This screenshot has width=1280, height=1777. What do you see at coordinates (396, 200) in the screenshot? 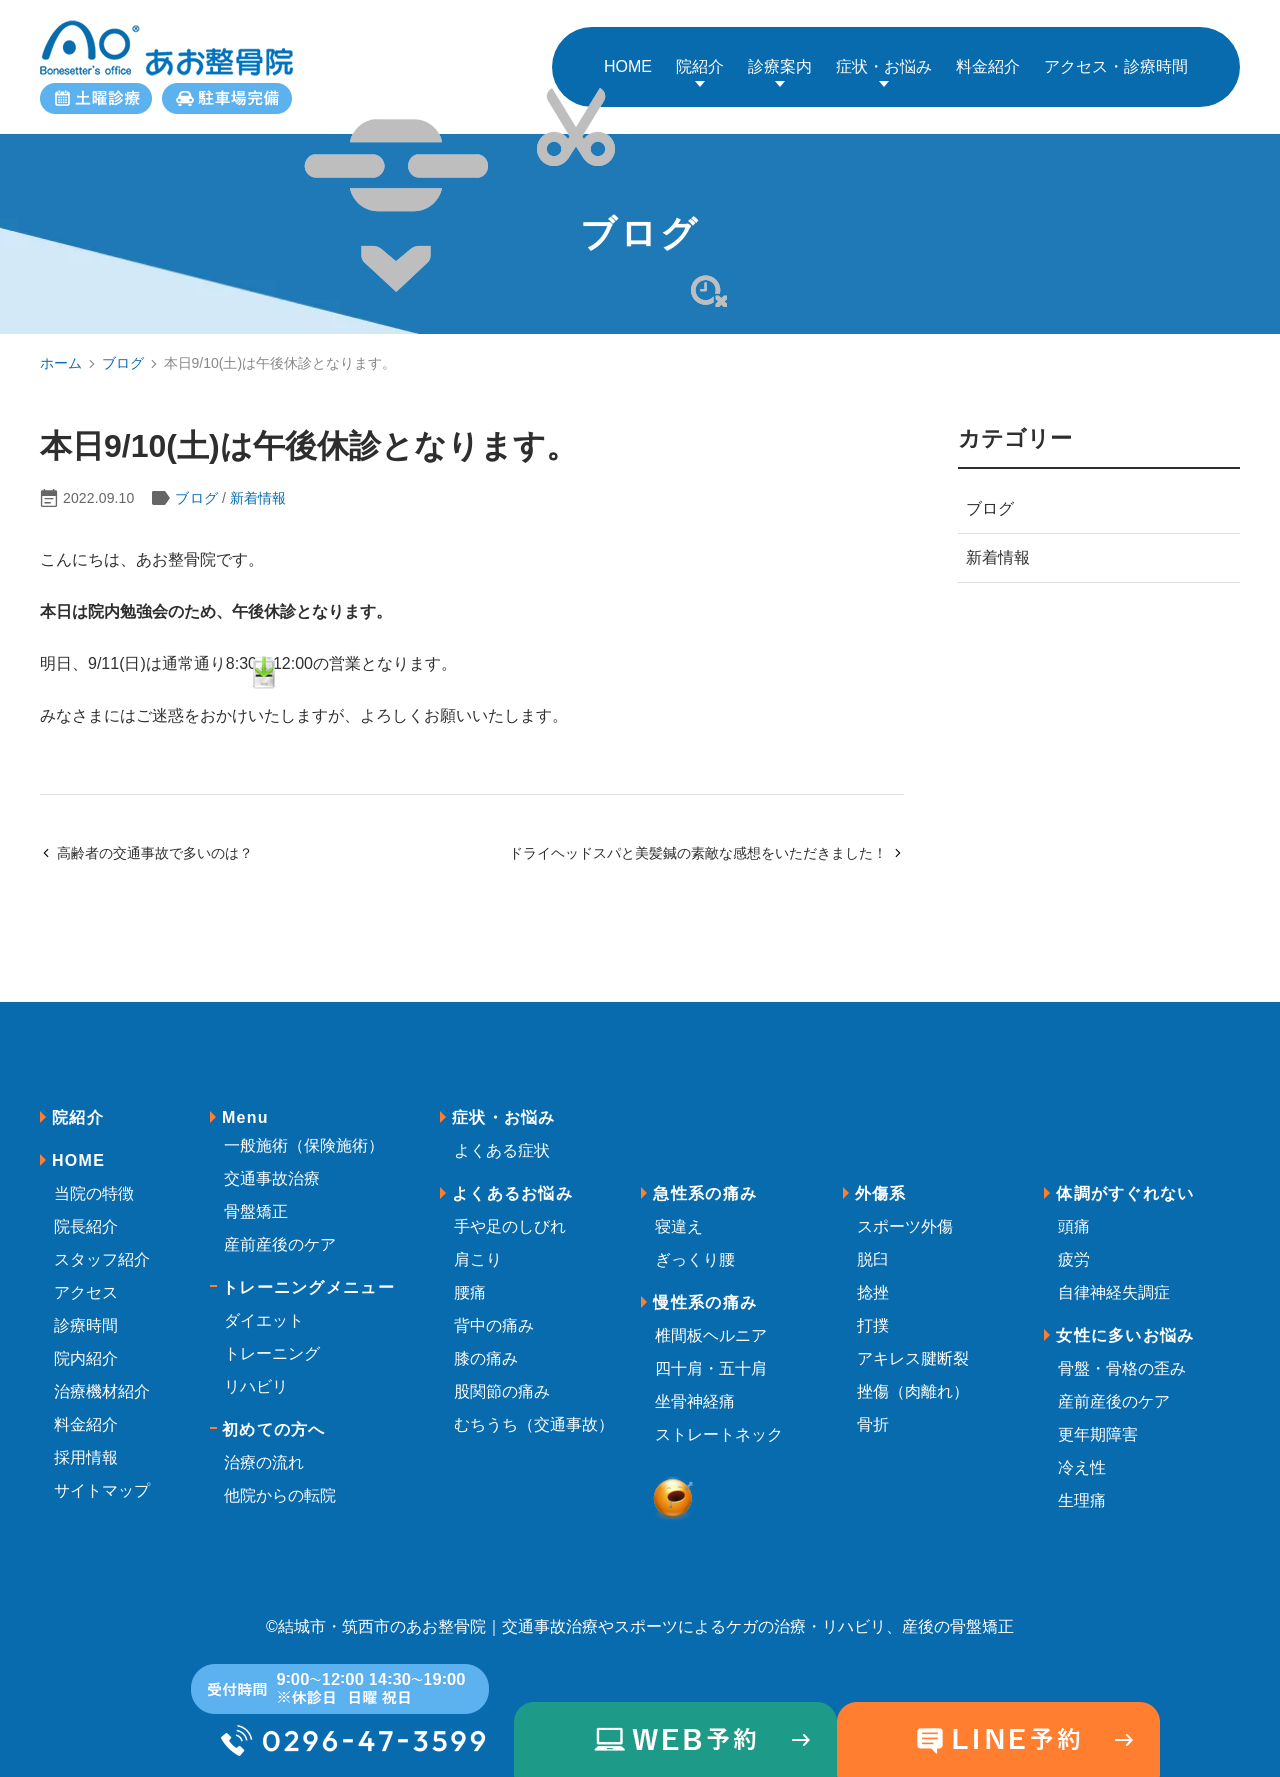
I see `insert a hyperlink into text or document` at bounding box center [396, 200].